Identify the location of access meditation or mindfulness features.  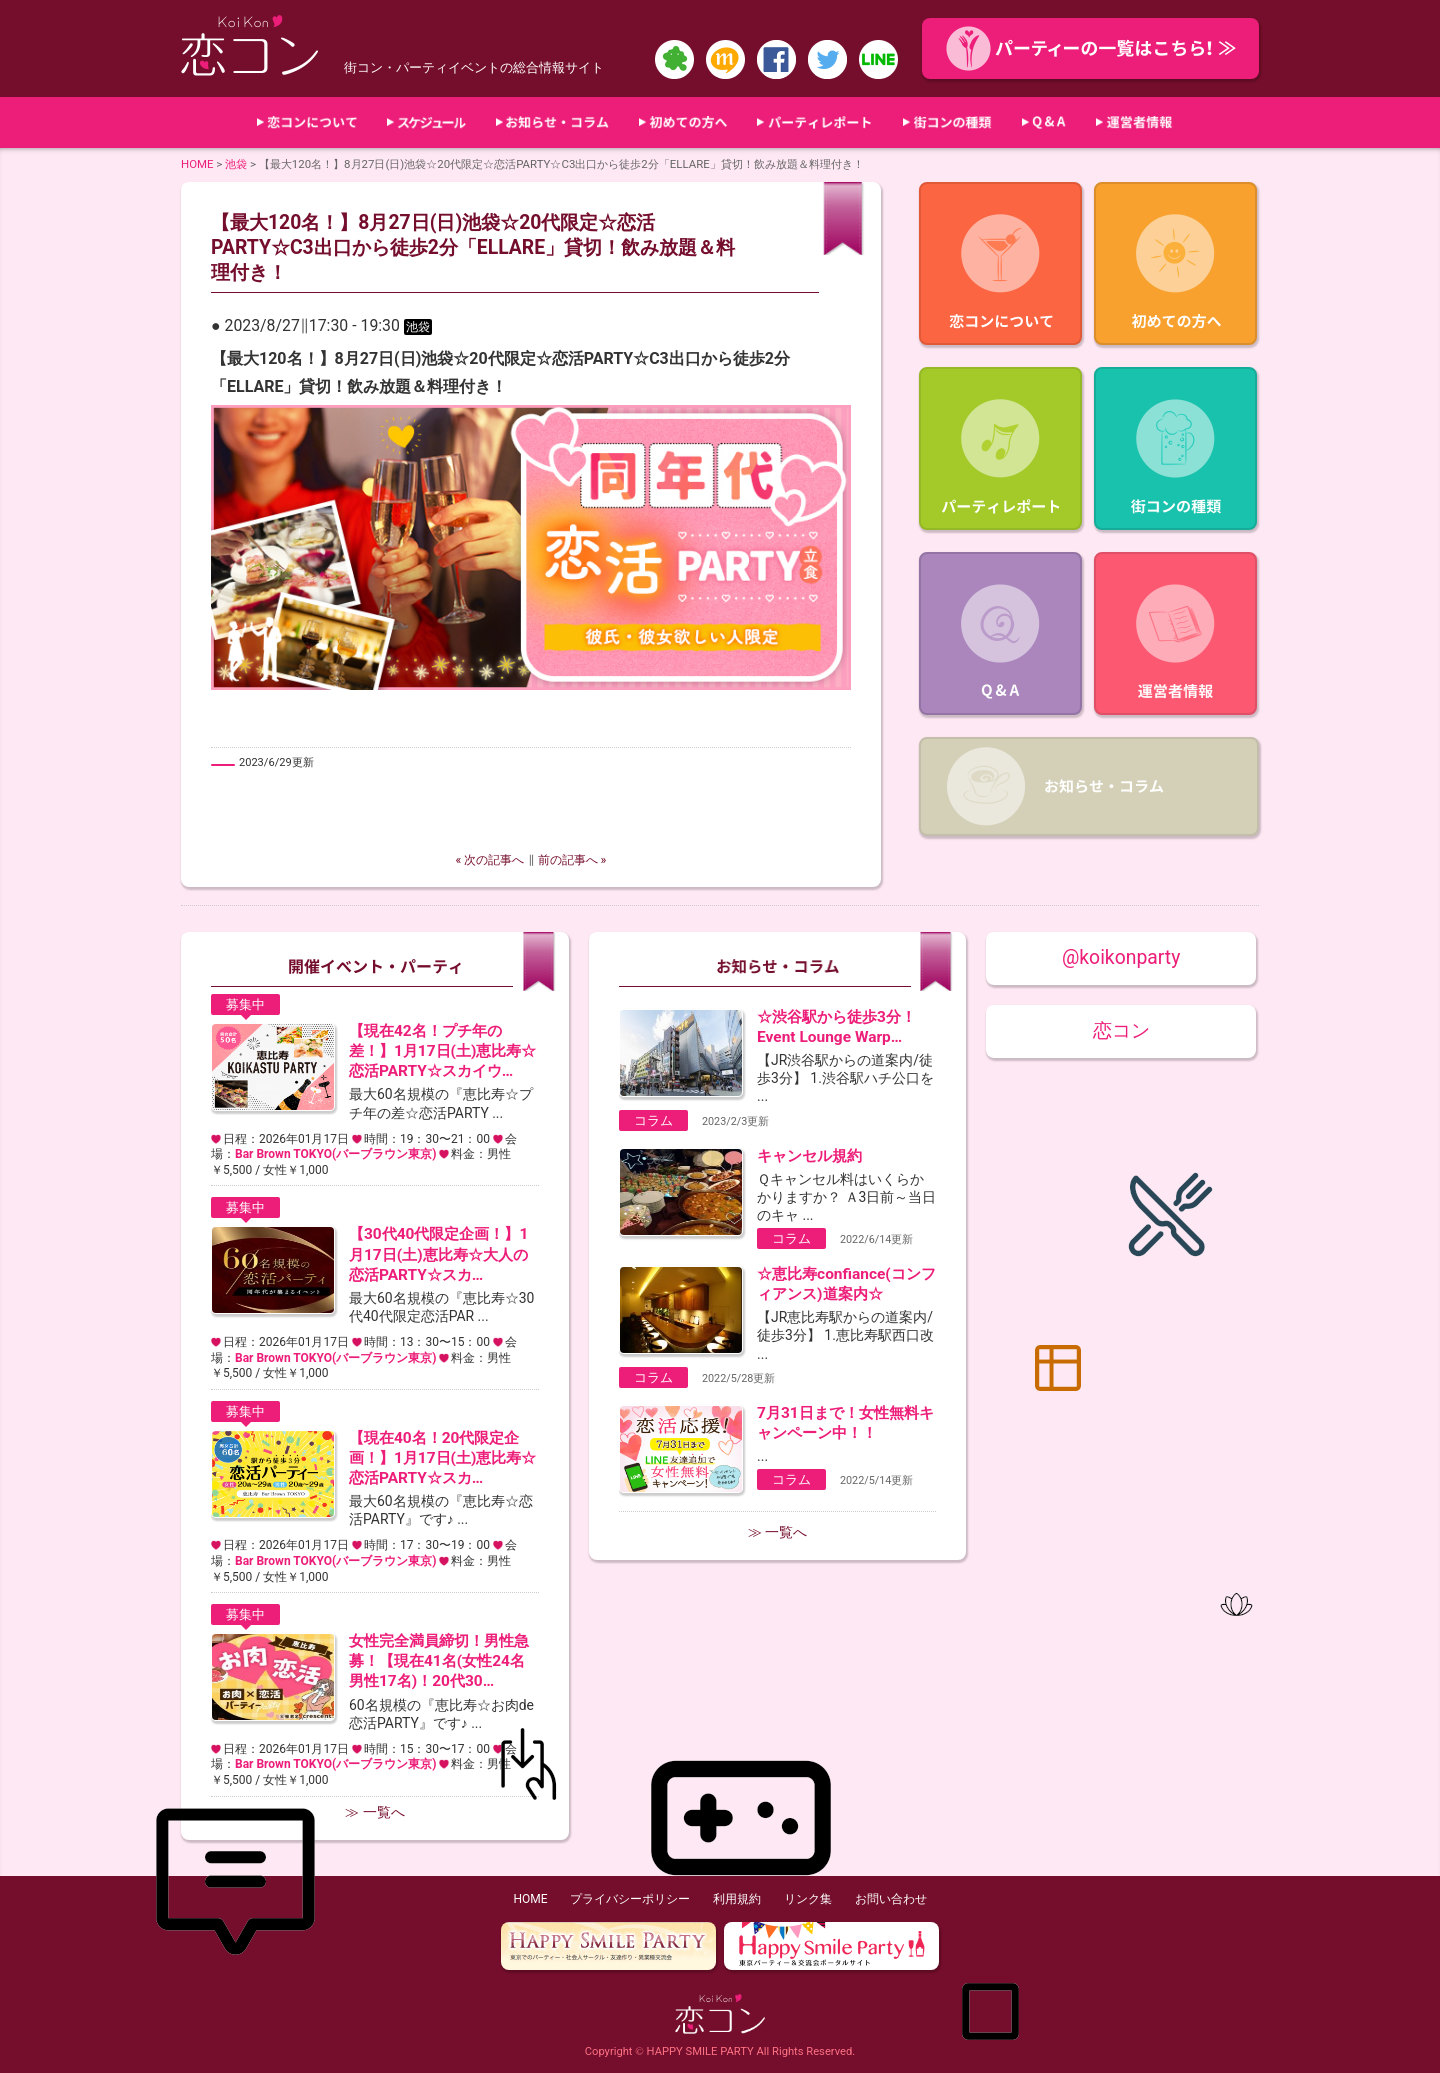
(1236, 1605).